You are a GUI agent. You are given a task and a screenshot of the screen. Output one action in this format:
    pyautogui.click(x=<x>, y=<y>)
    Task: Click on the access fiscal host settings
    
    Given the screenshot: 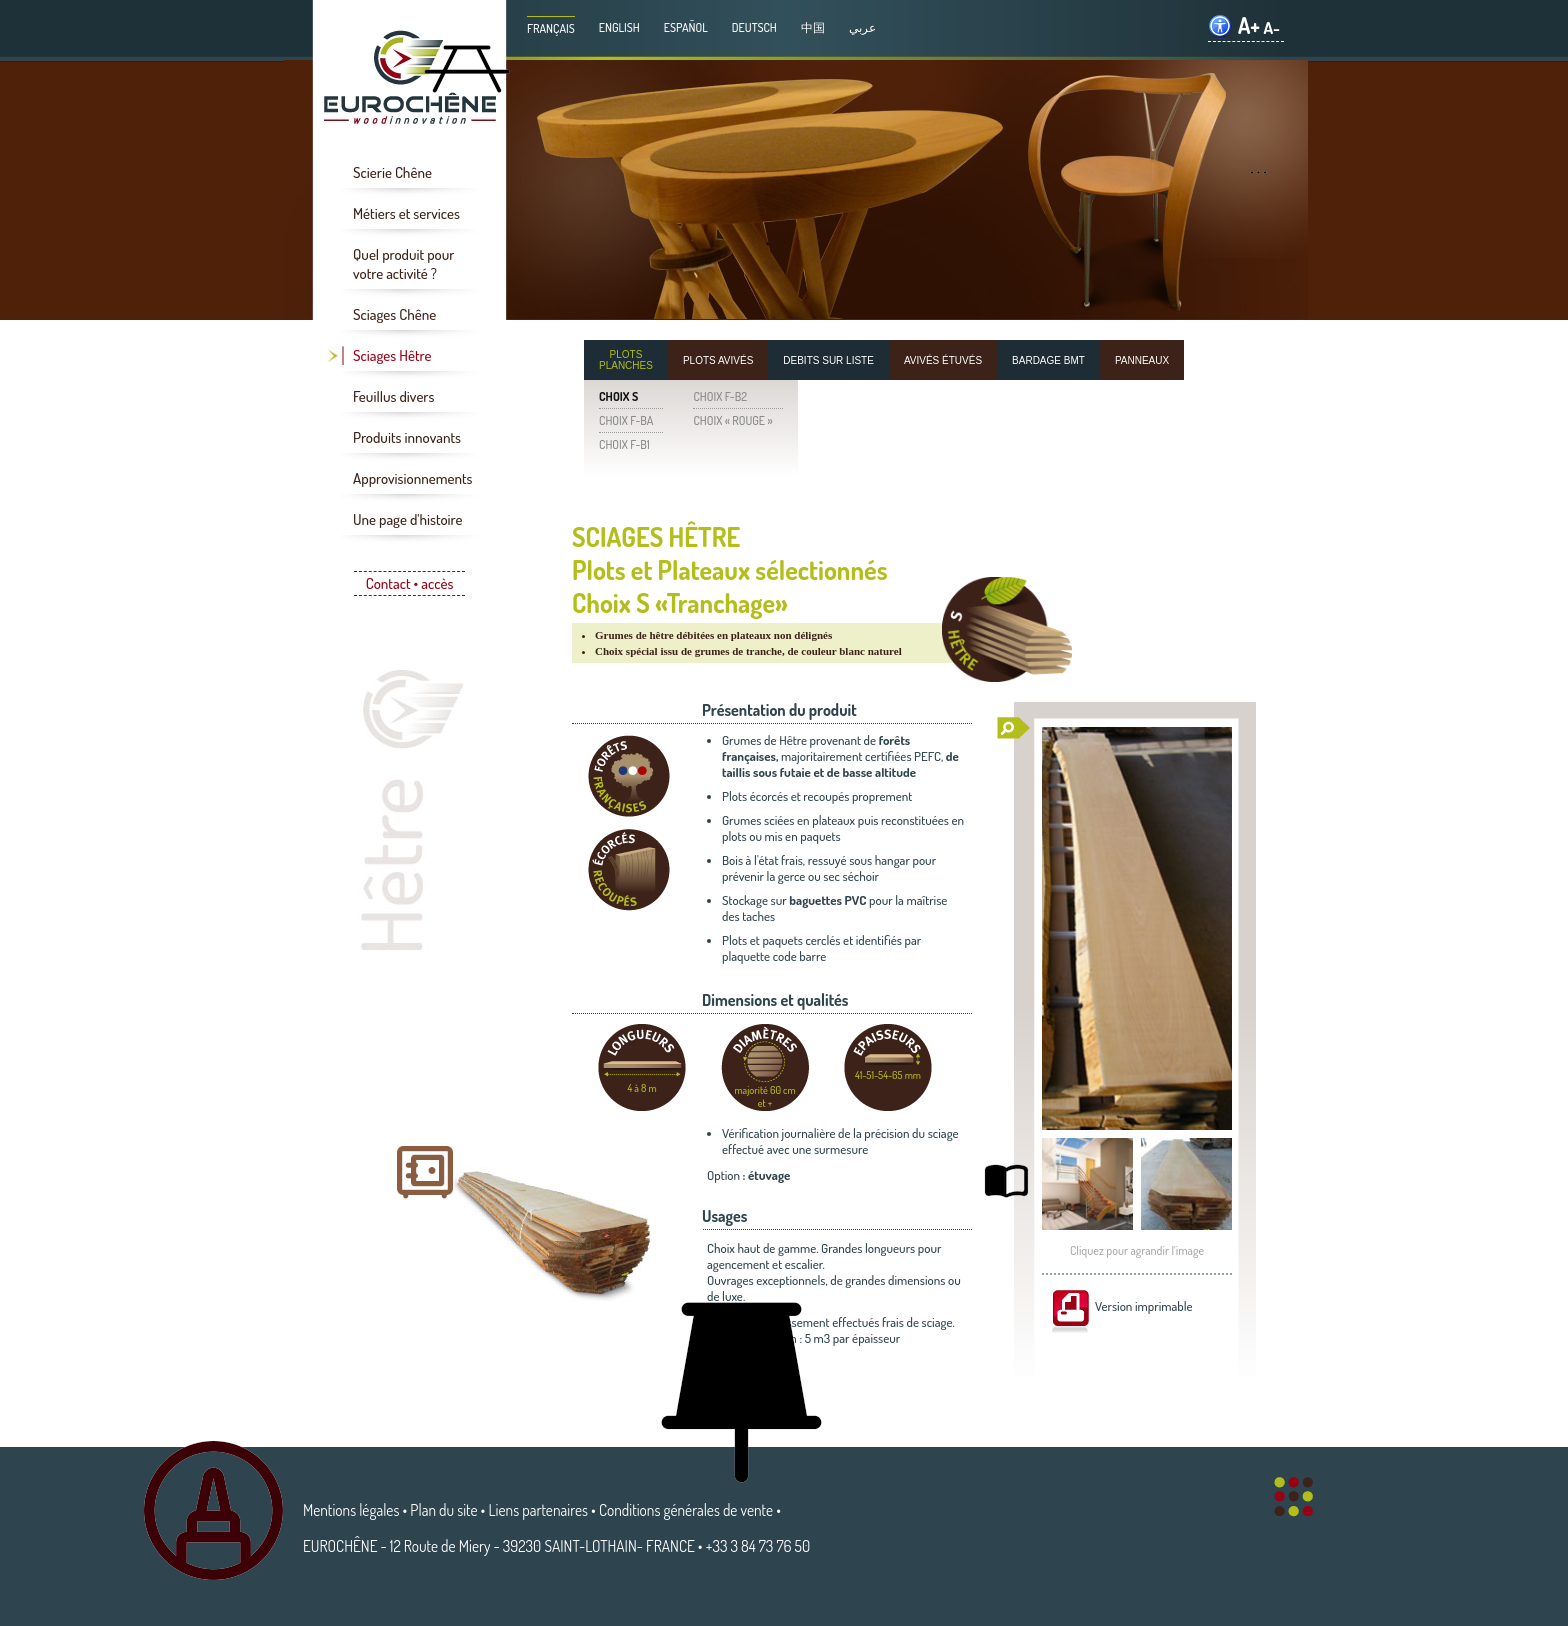 What is the action you would take?
    pyautogui.click(x=425, y=1174)
    